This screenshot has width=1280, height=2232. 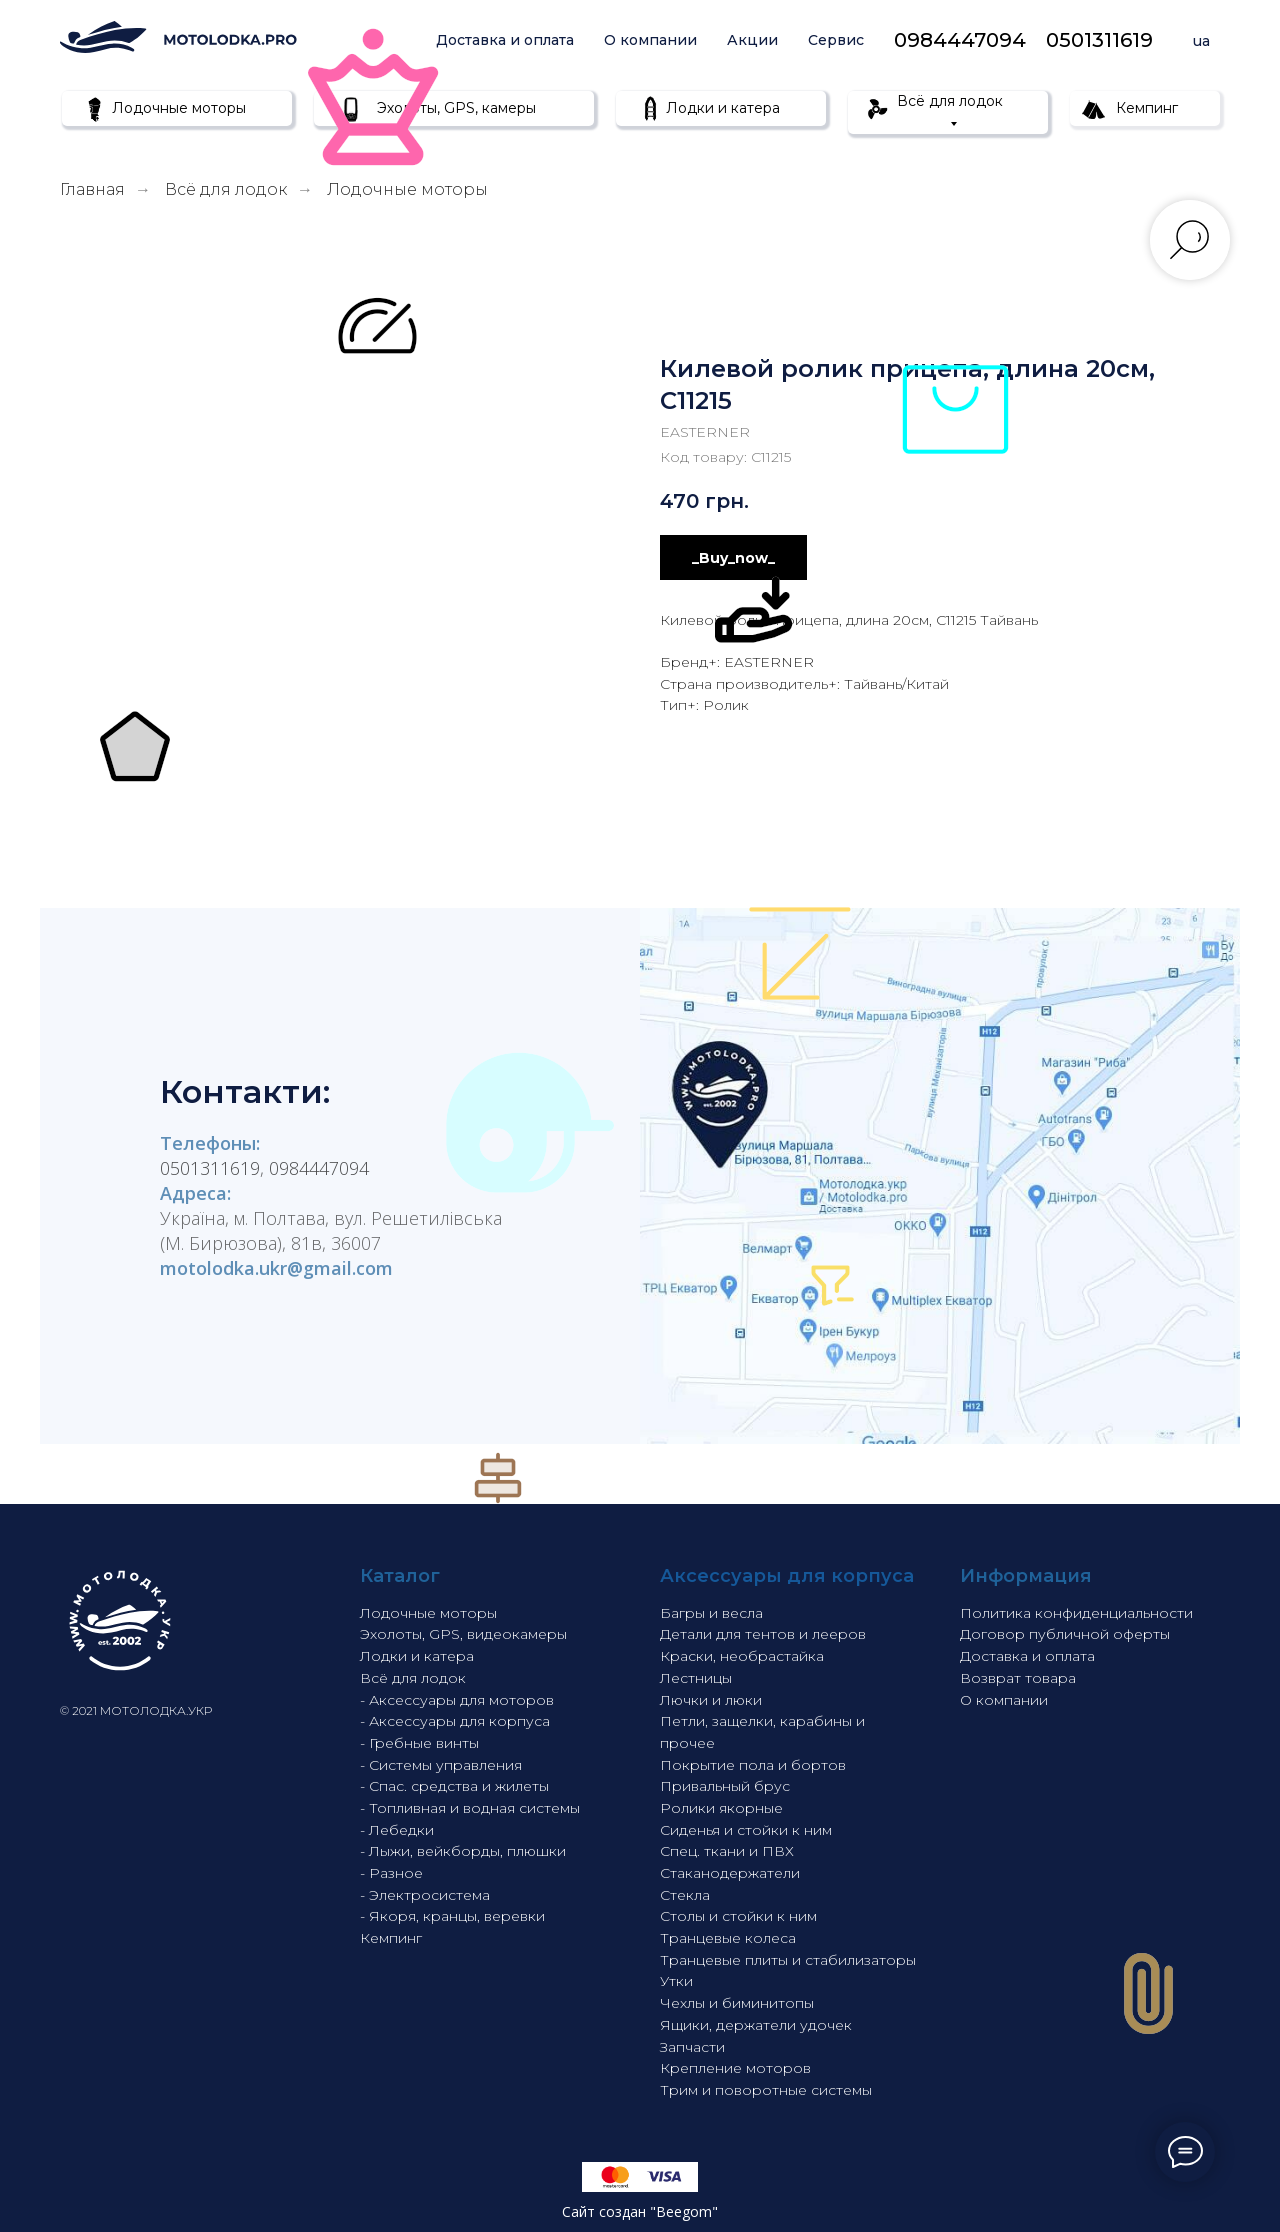 What do you see at coordinates (498, 1478) in the screenshot?
I see `align objects to horizontal center` at bounding box center [498, 1478].